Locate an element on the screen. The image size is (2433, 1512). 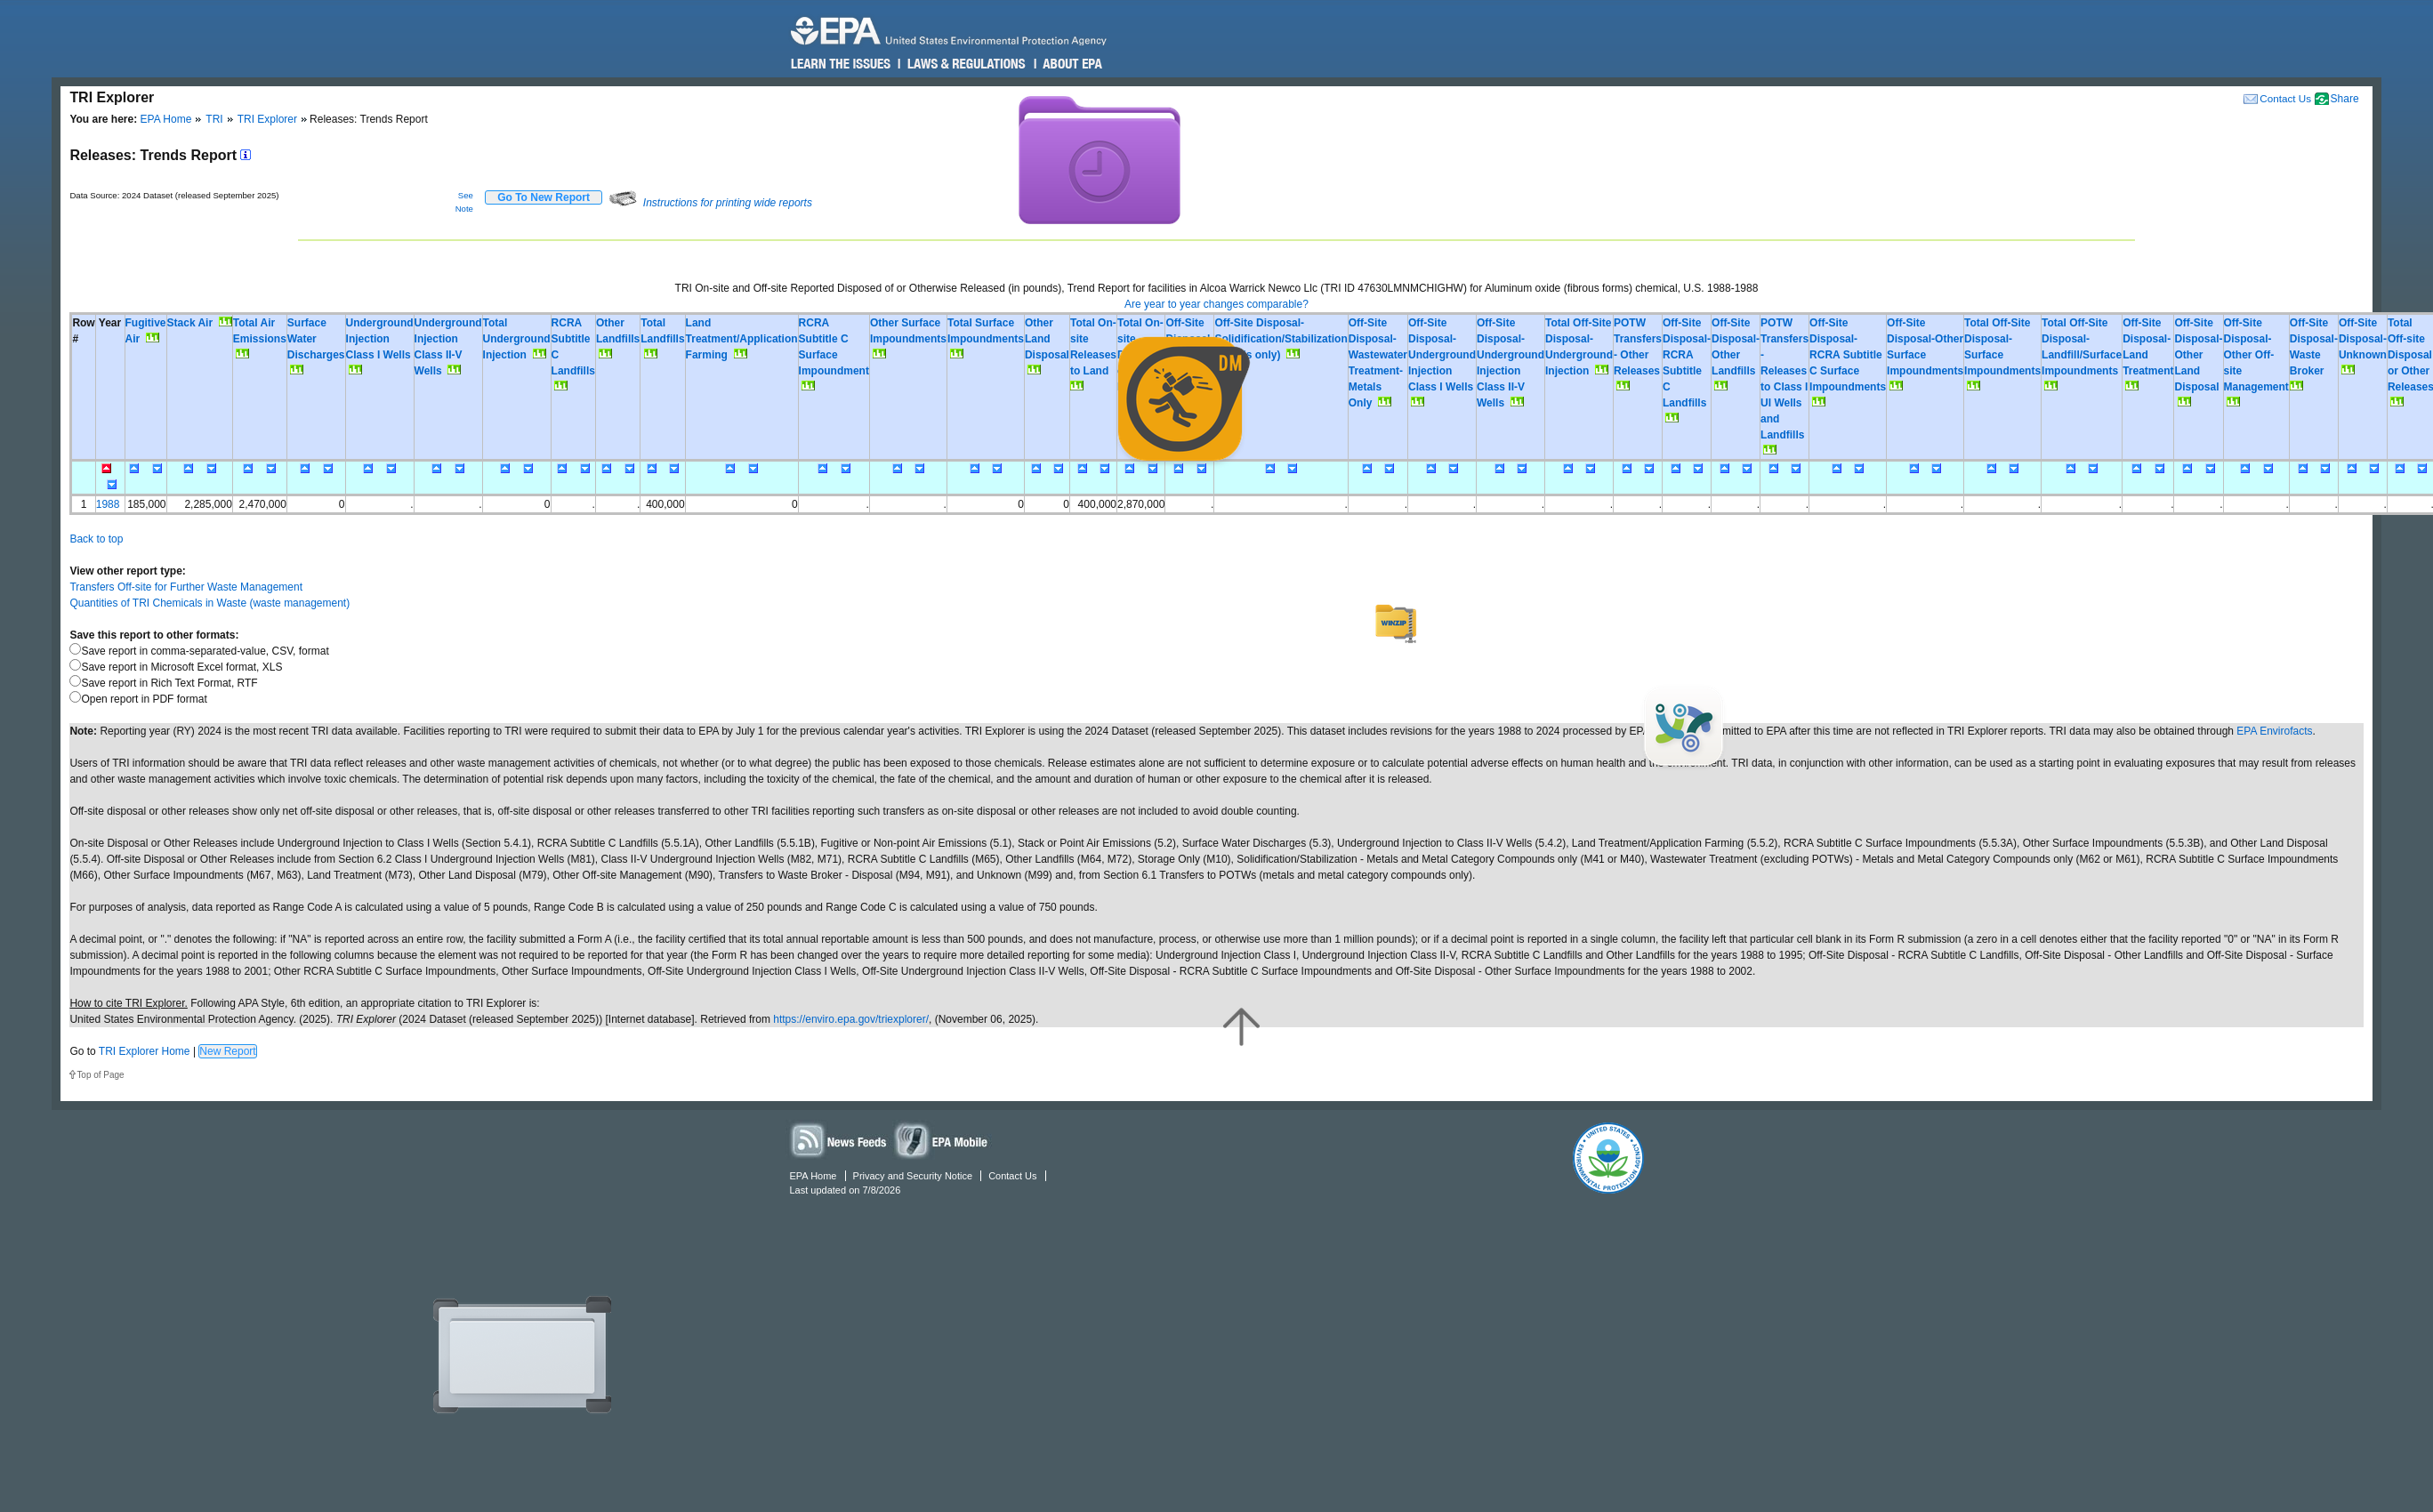
open barrier app for keyboard and mouse sharing is located at coordinates (1683, 726).